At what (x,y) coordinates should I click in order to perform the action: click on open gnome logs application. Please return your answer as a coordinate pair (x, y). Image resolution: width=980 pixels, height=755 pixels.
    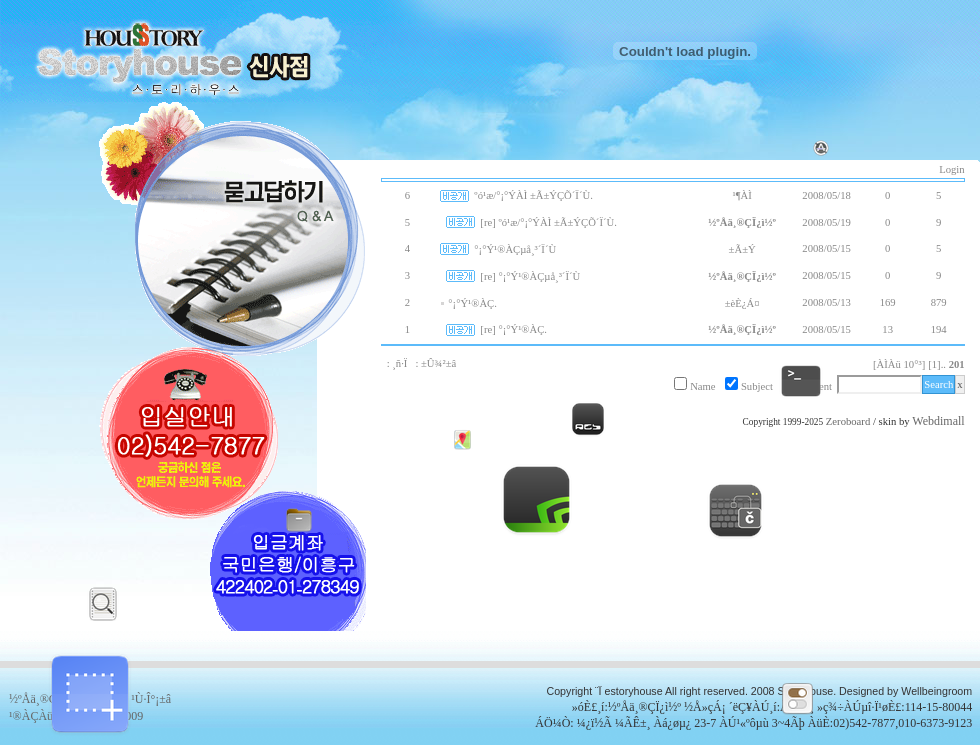
    Looking at the image, I should click on (103, 604).